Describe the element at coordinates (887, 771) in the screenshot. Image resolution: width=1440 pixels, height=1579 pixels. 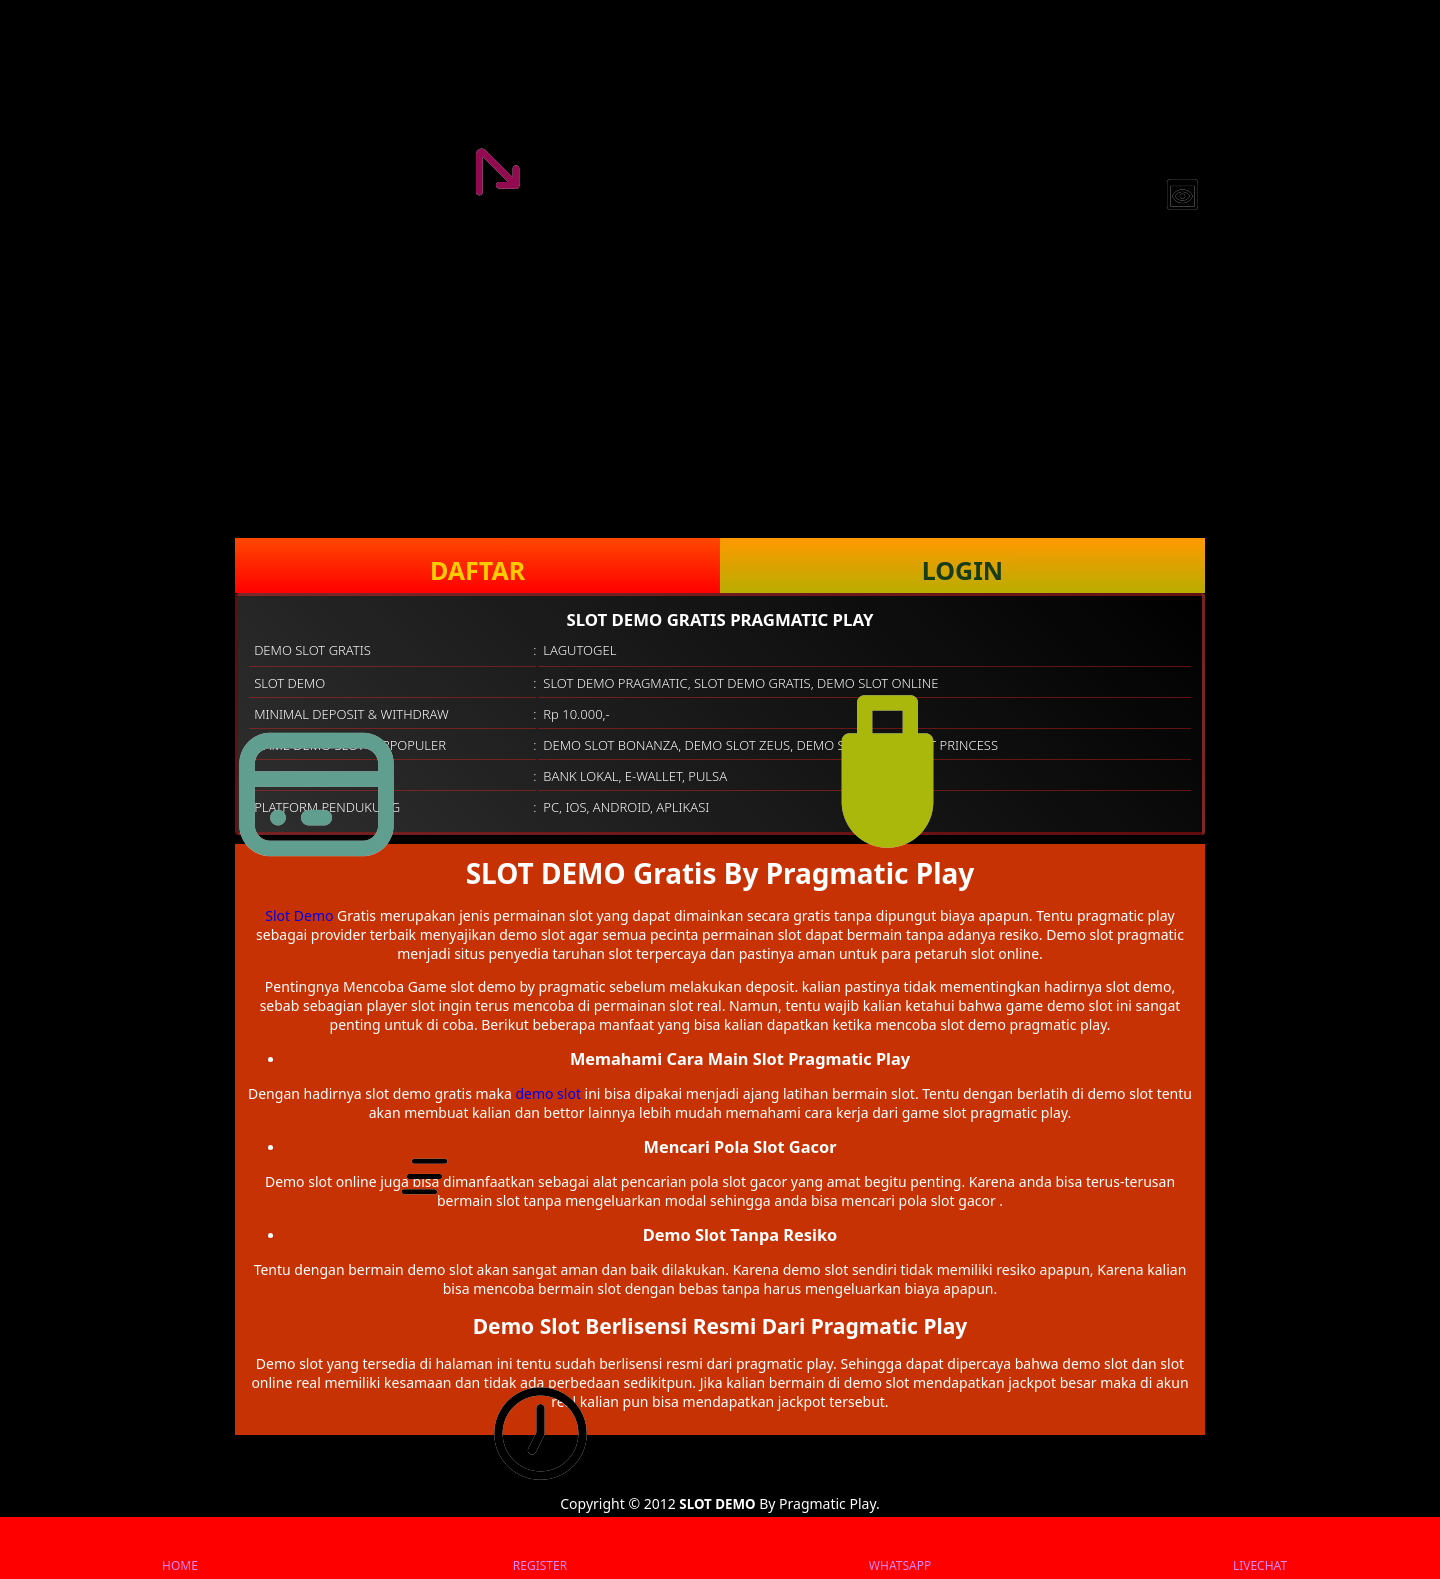
I see `connect a USB device` at that location.